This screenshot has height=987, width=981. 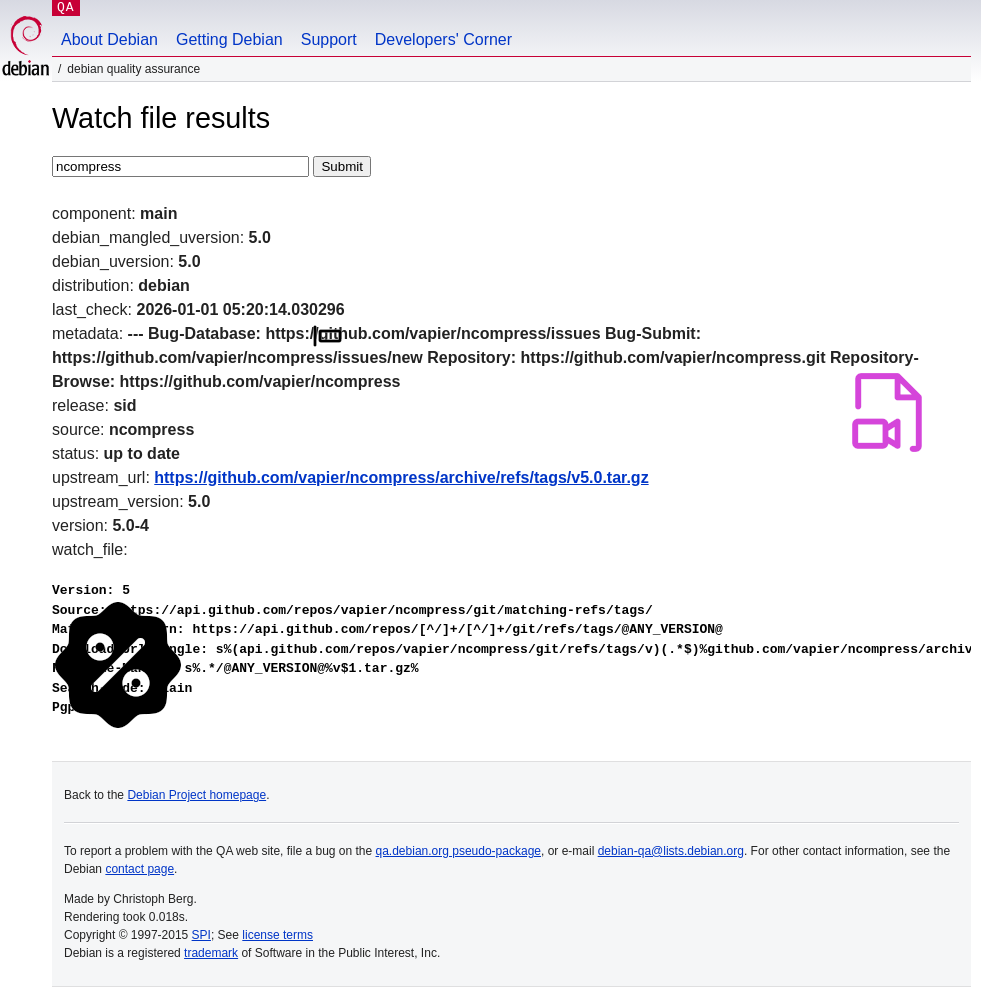 What do you see at coordinates (888, 412) in the screenshot?
I see `open a video file` at bounding box center [888, 412].